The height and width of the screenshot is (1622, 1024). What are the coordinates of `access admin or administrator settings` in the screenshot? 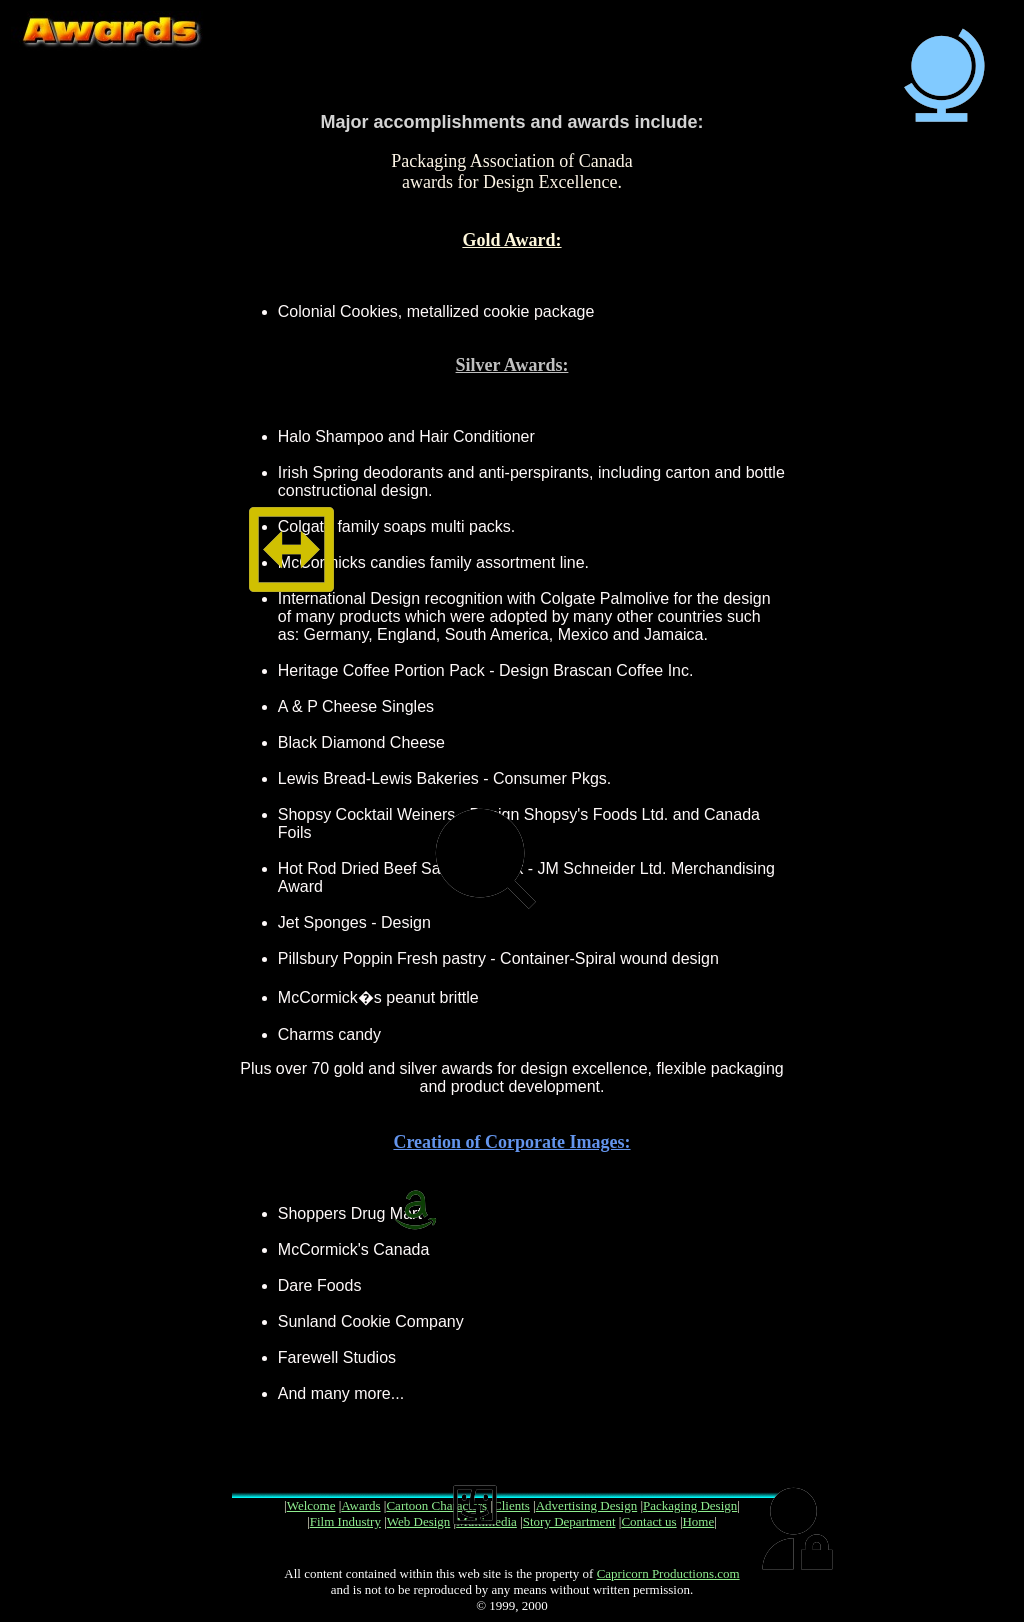 It's located at (793, 1530).